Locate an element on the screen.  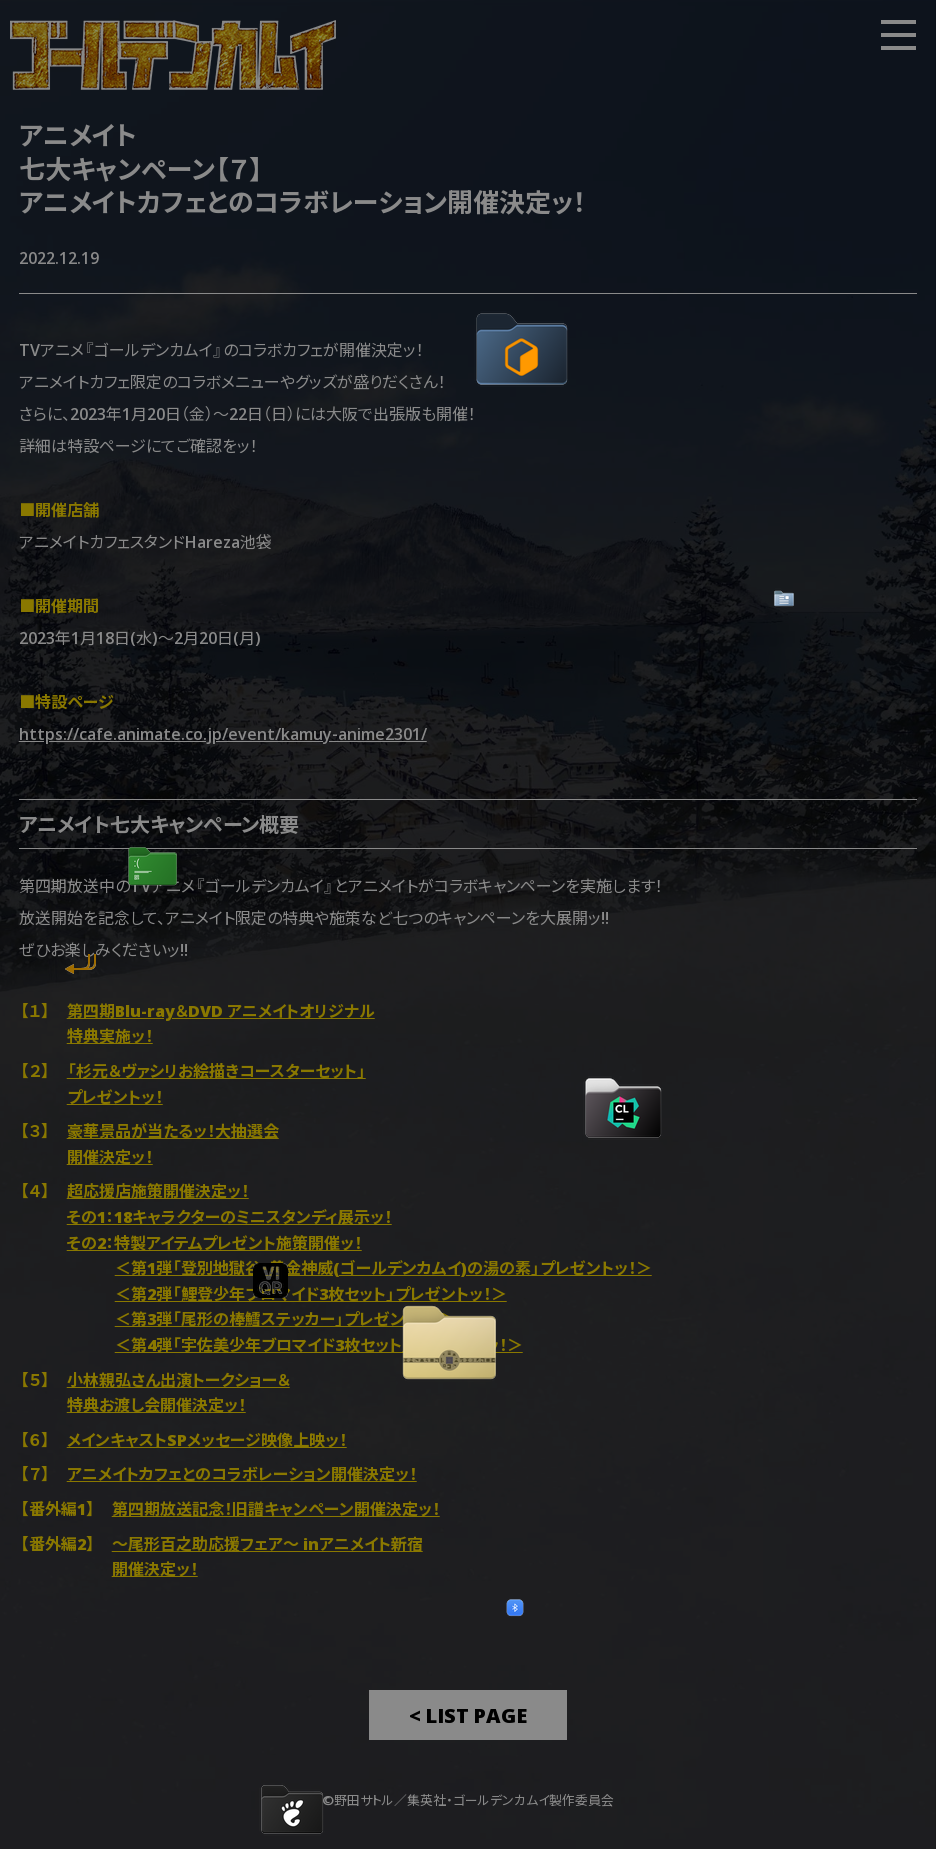
folder containing windows insider or beta system files is located at coordinates (152, 867).